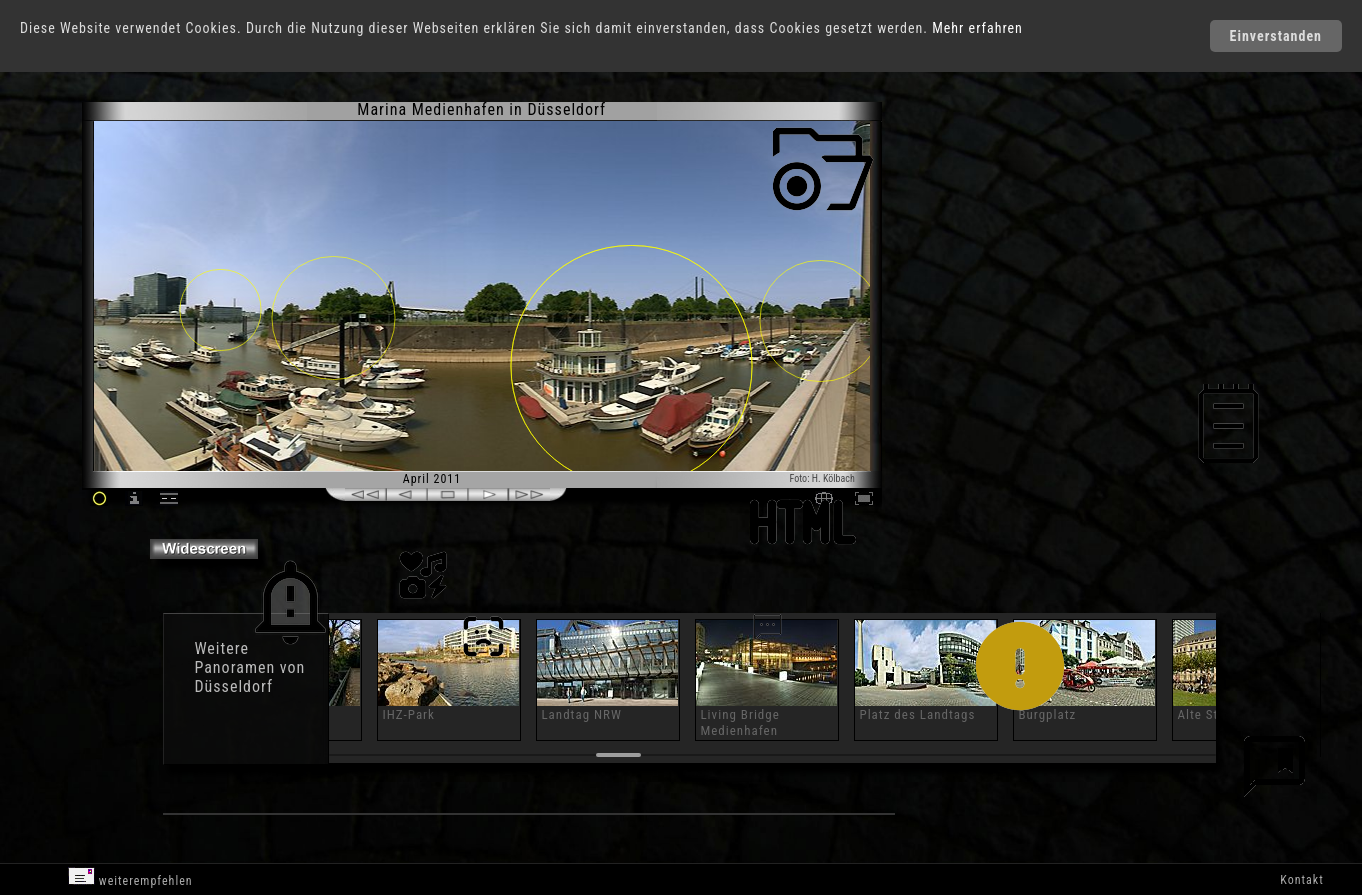  Describe the element at coordinates (483, 636) in the screenshot. I see `face id authentication failed` at that location.